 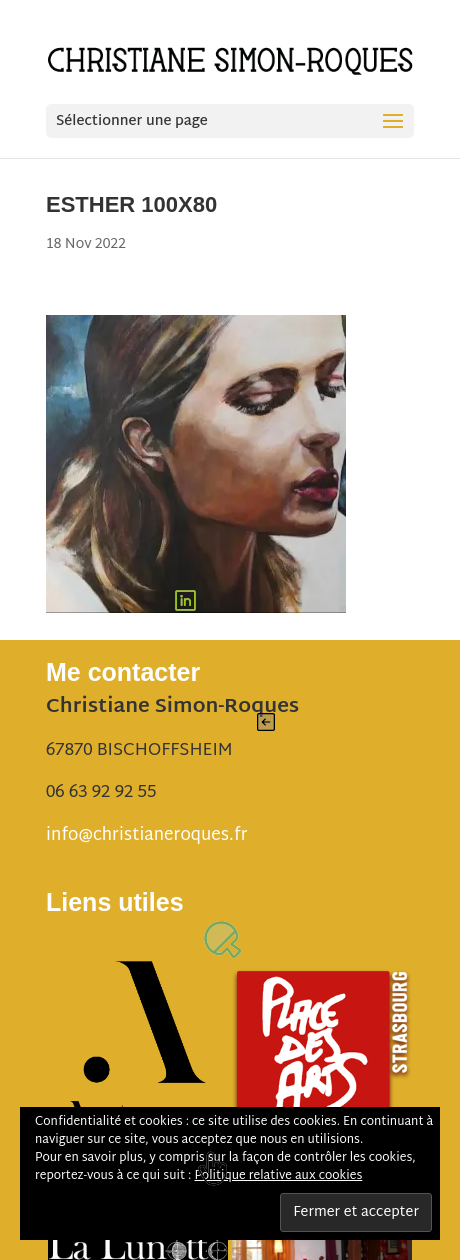 I want to click on access ping pong or table tennis game, so click(x=222, y=939).